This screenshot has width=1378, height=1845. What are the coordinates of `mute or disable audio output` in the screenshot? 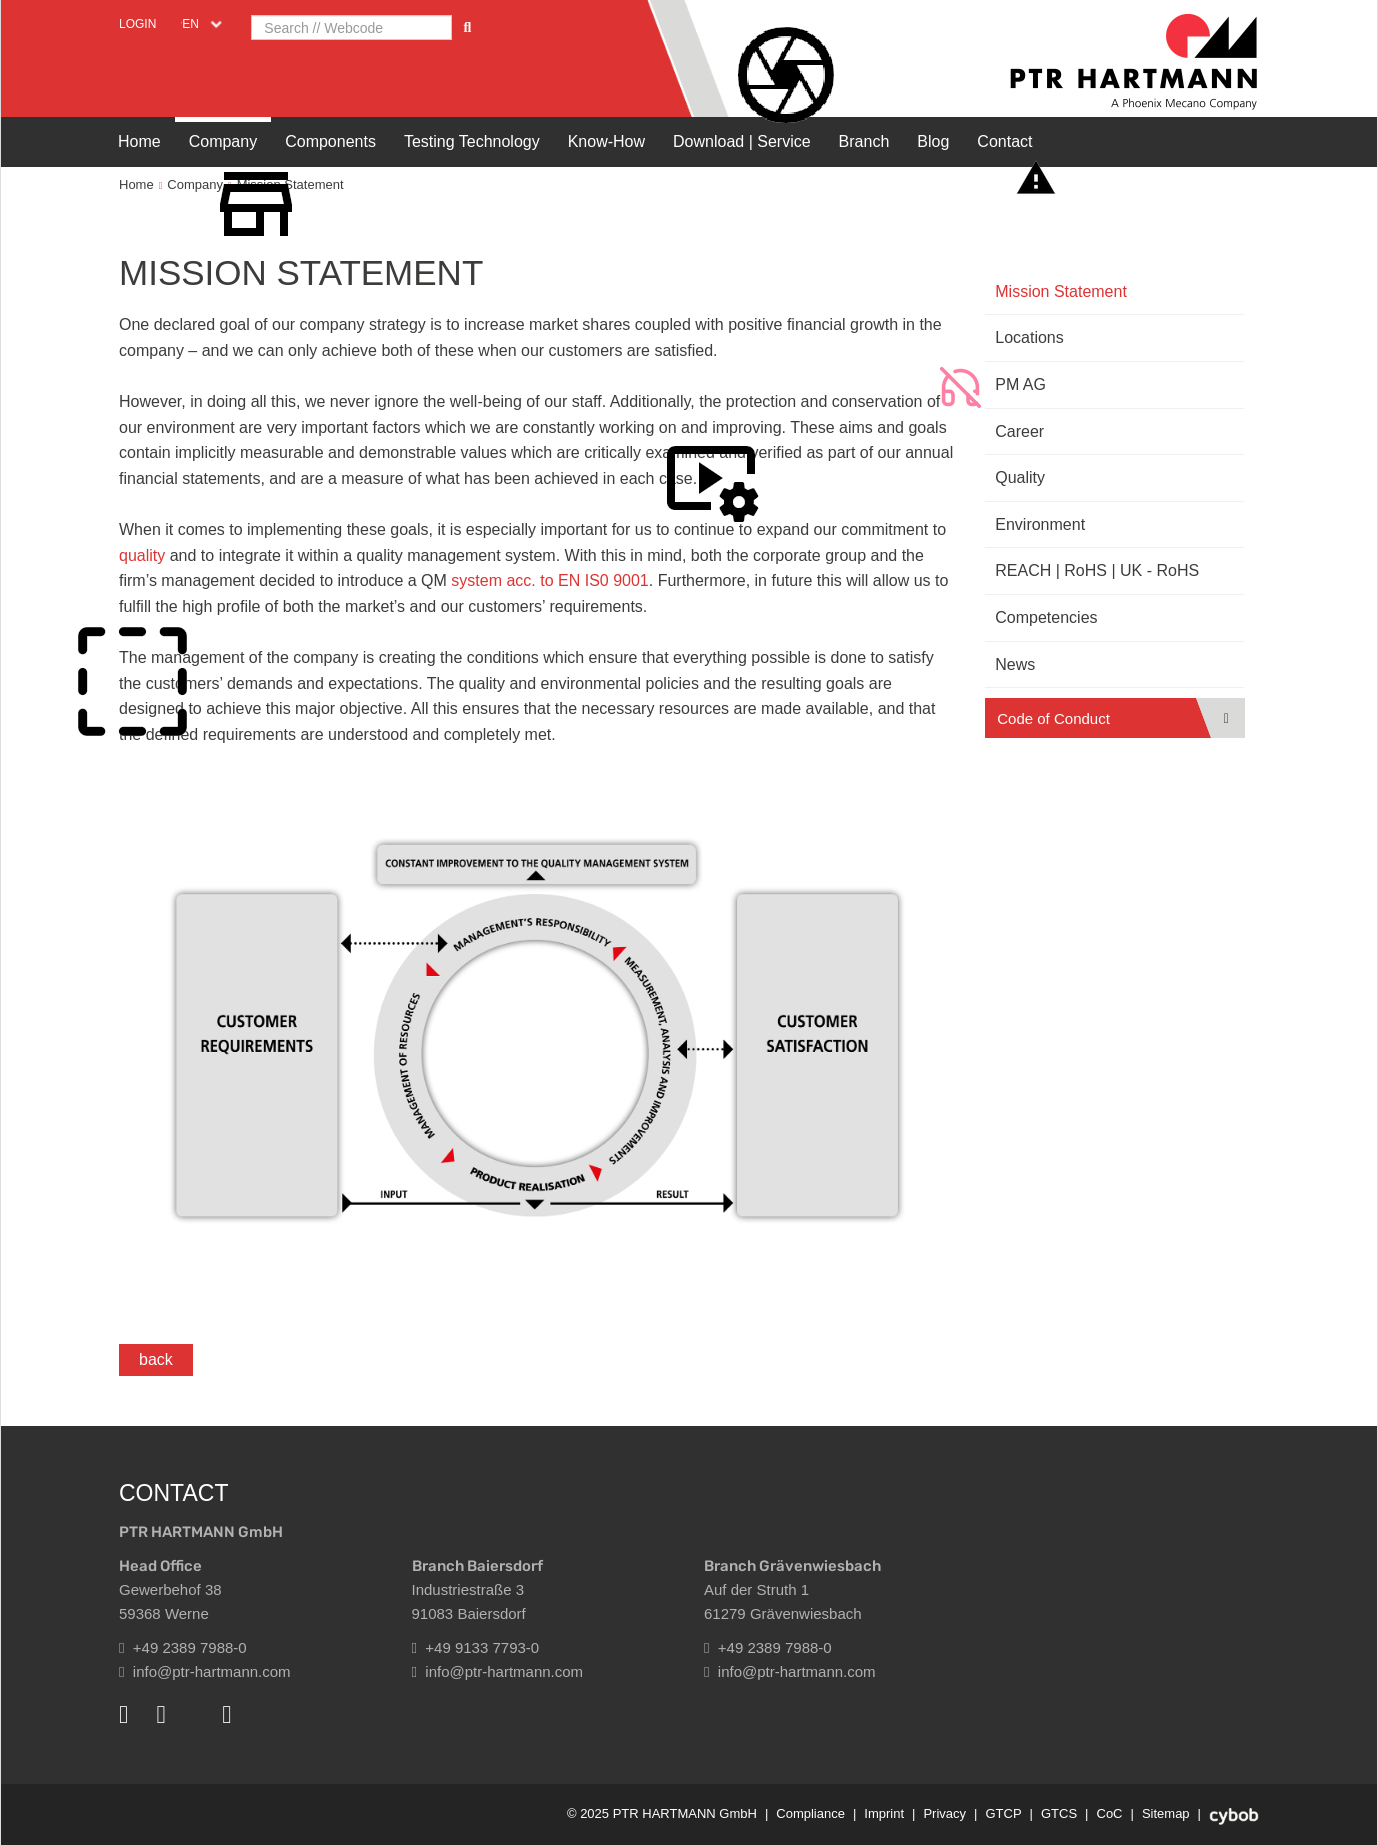 It's located at (960, 387).